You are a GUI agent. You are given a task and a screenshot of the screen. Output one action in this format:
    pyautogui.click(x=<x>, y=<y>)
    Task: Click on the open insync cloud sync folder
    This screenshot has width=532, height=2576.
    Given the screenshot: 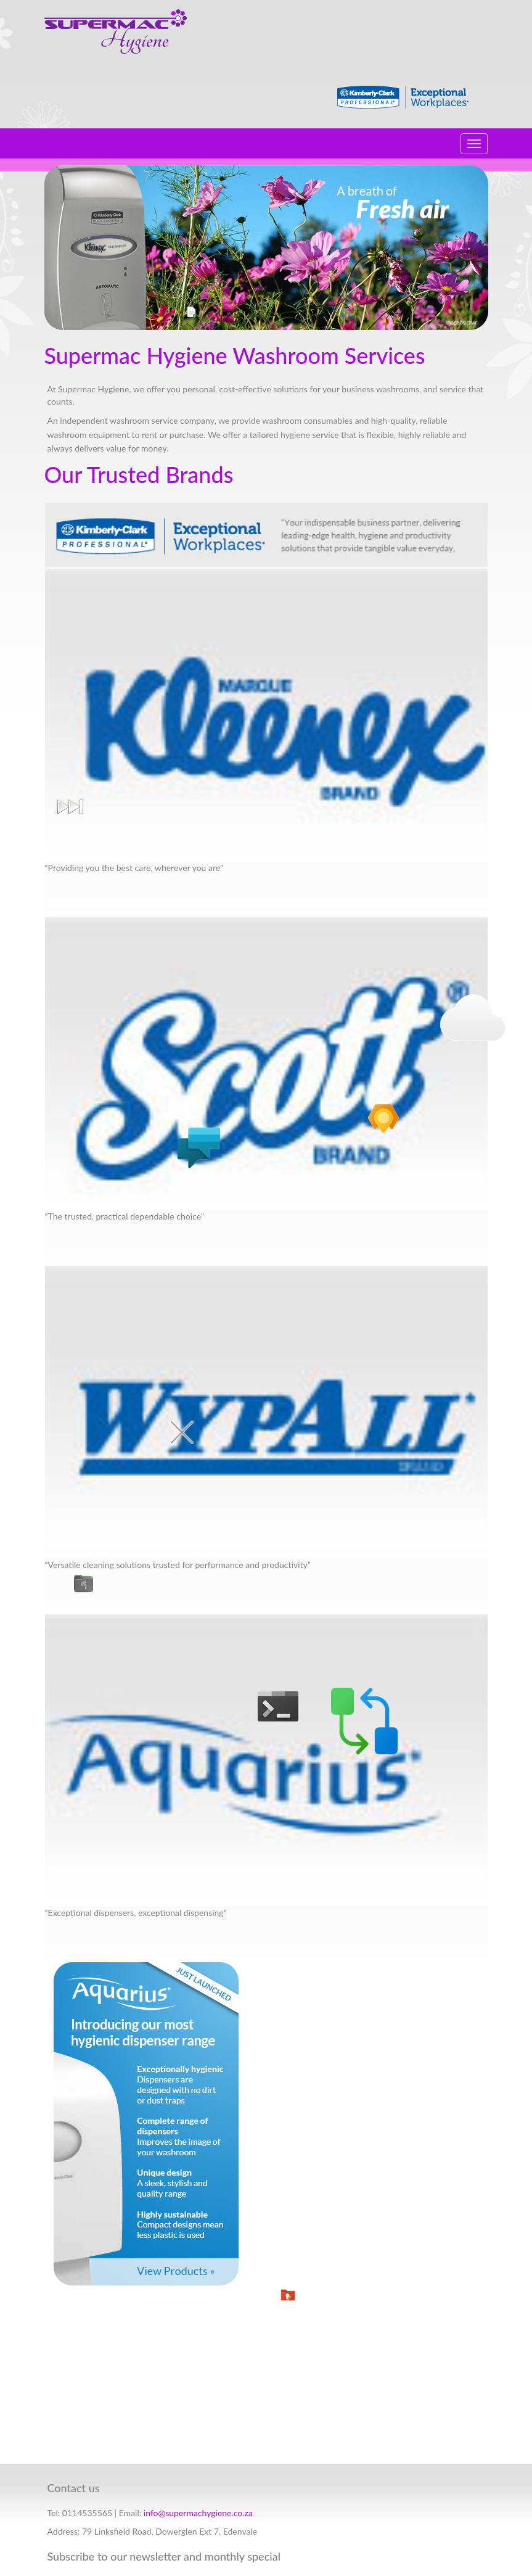 What is the action you would take?
    pyautogui.click(x=83, y=1583)
    